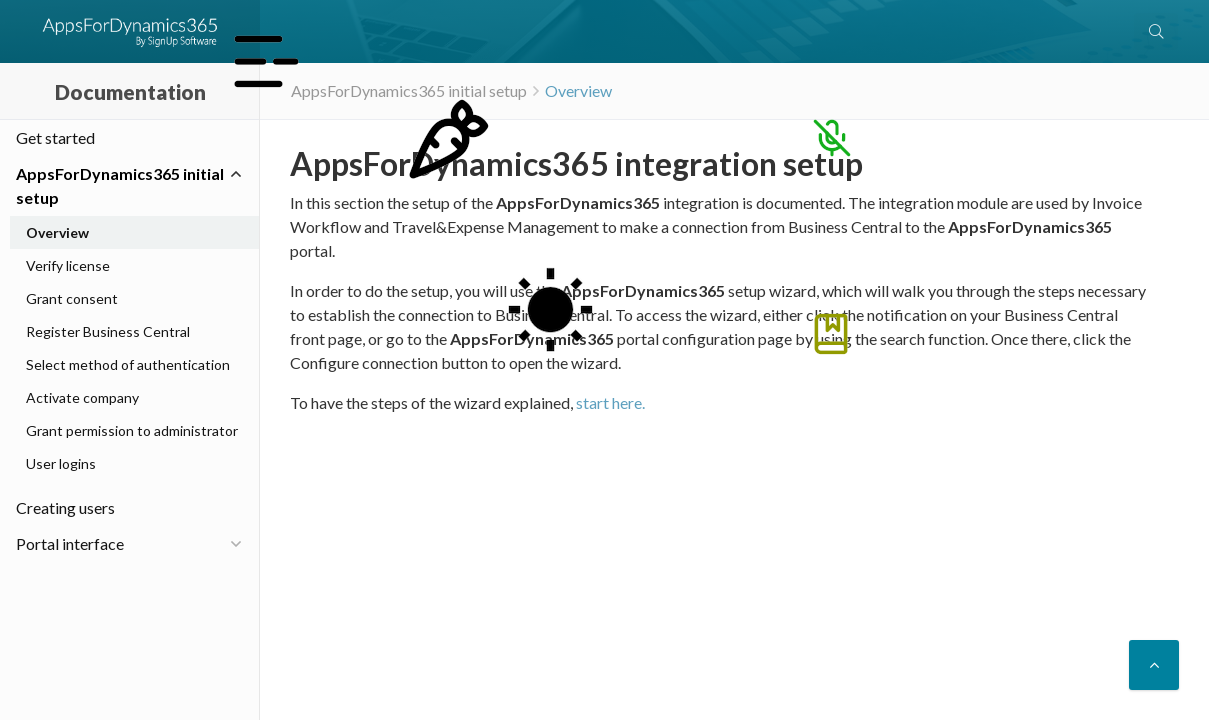 The height and width of the screenshot is (720, 1209). What do you see at coordinates (831, 334) in the screenshot?
I see `view your bookmarked items` at bounding box center [831, 334].